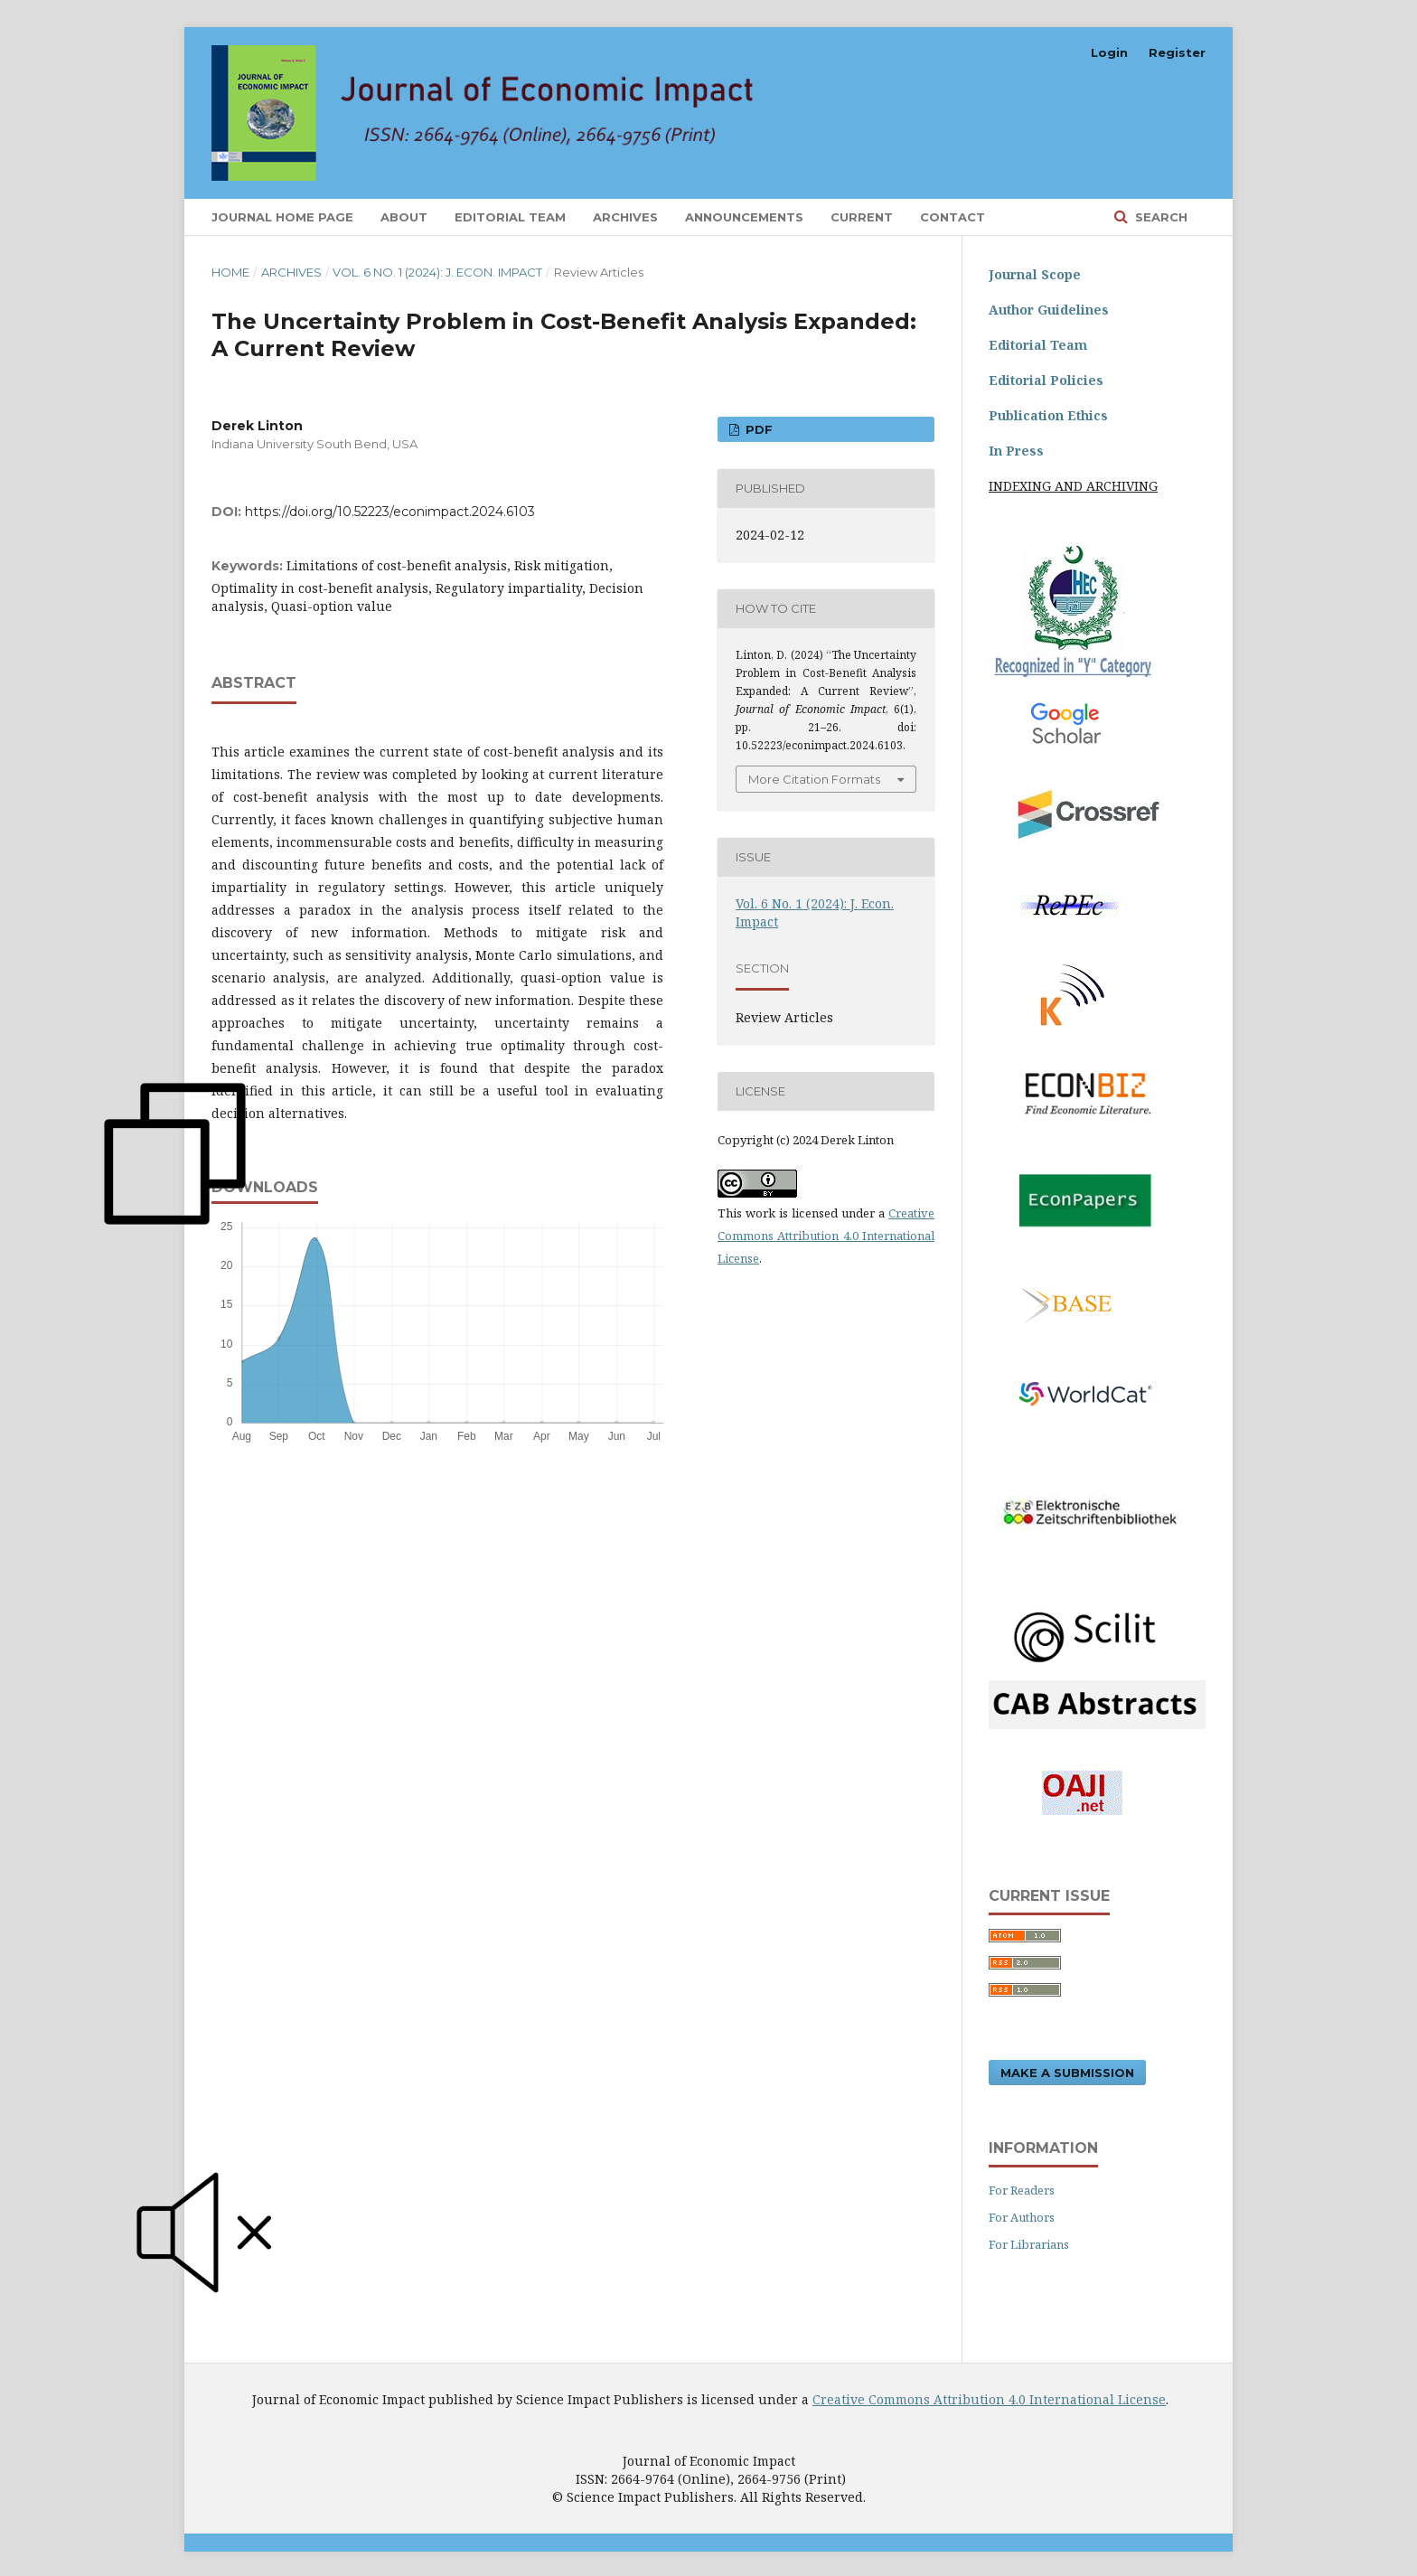 This screenshot has height=2576, width=1417. I want to click on copy to clipboard, so click(174, 1153).